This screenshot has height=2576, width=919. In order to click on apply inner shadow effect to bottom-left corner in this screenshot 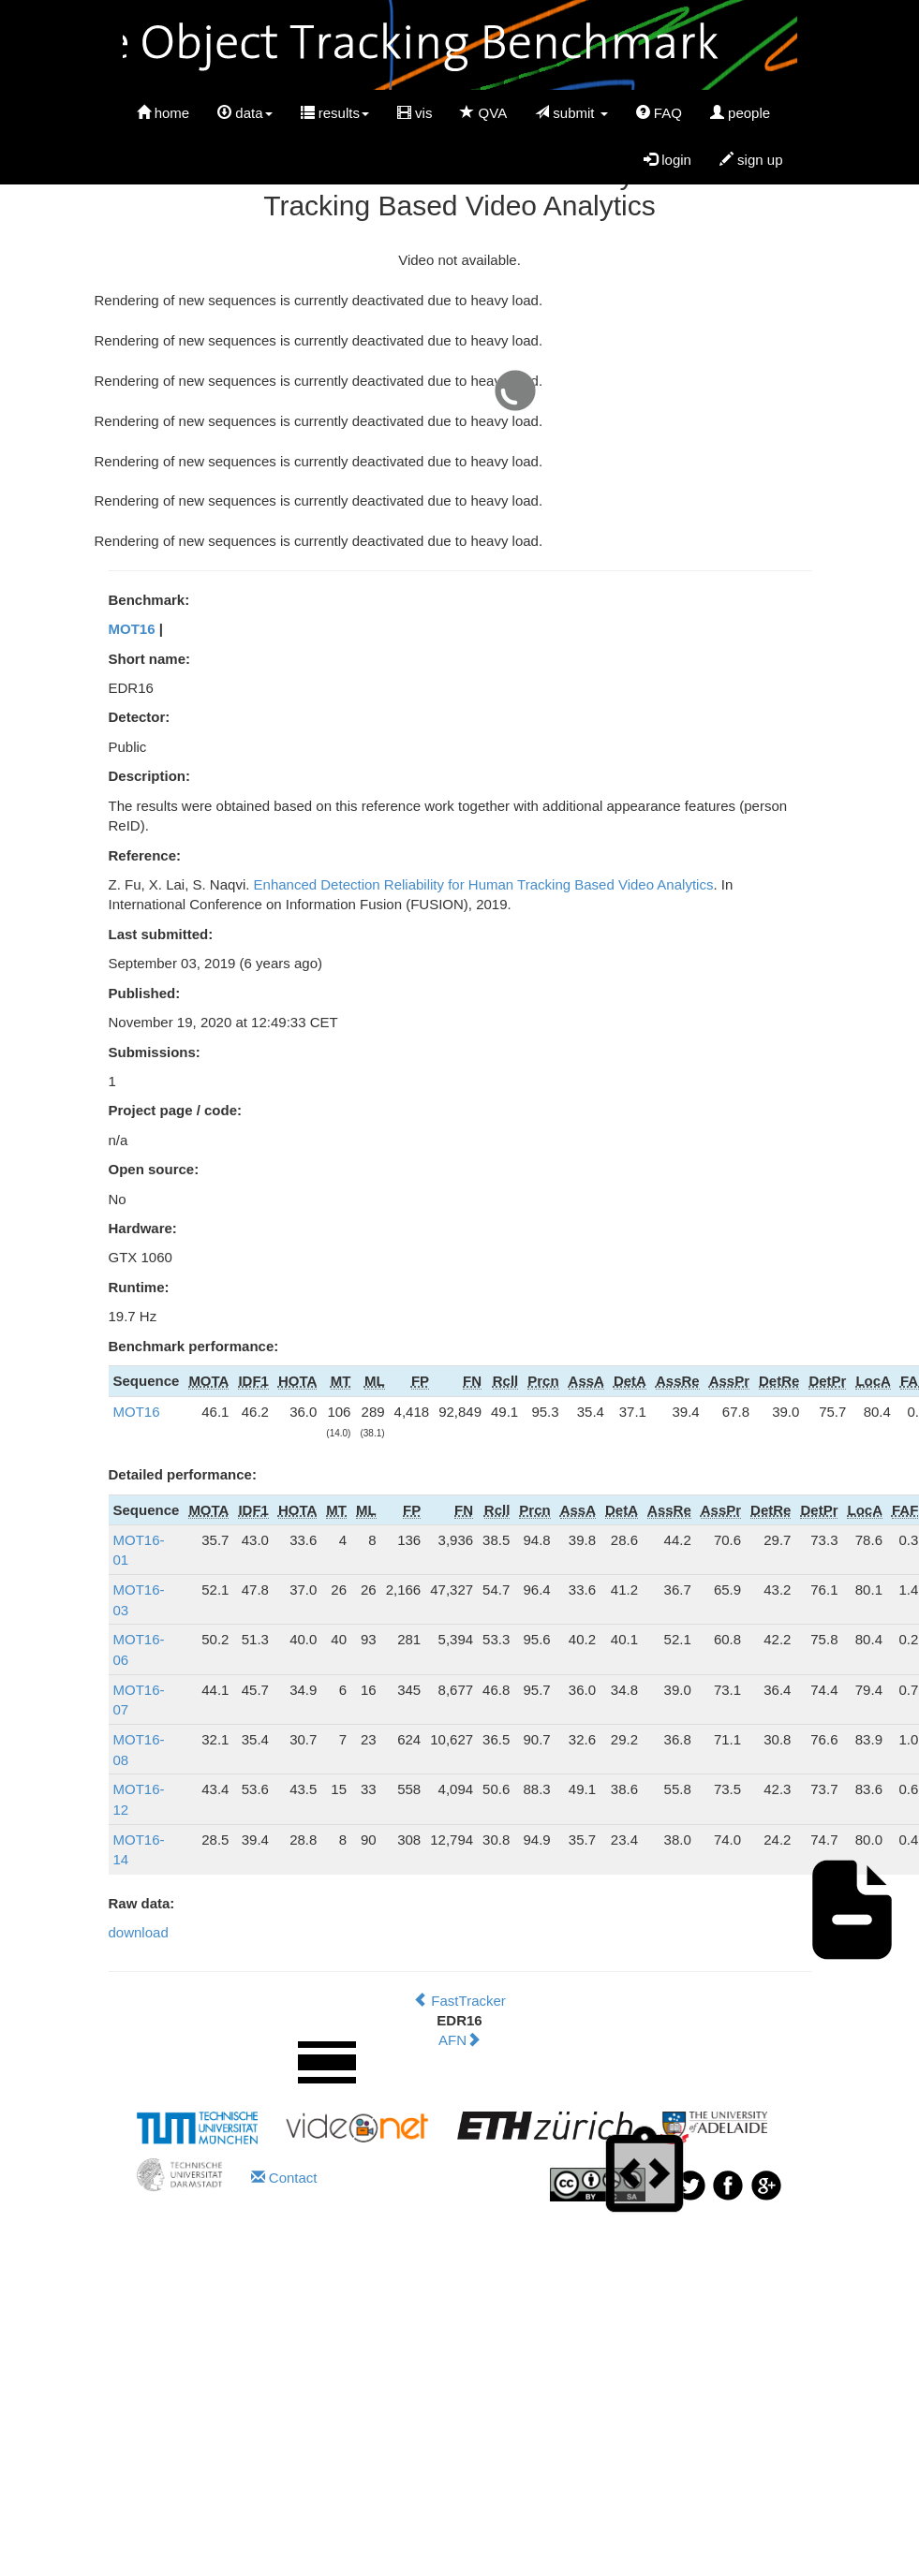, I will do `click(515, 390)`.